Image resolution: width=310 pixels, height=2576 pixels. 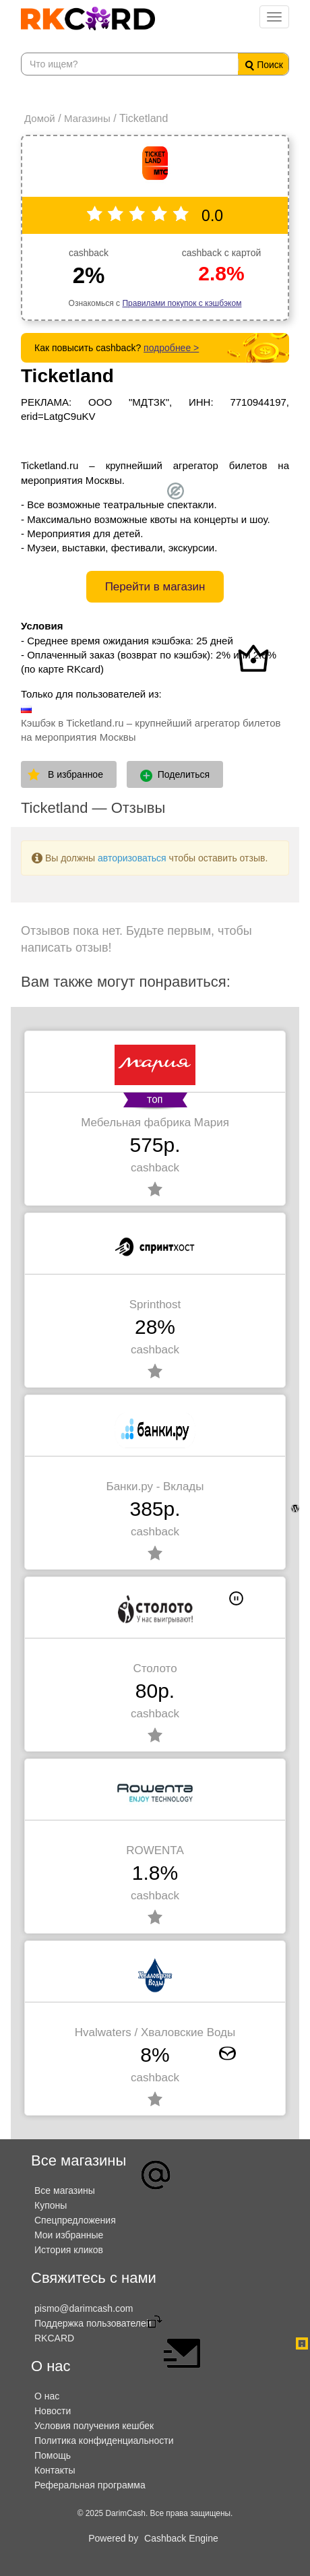 I want to click on indicates public domain or copyright-free content, so click(x=175, y=491).